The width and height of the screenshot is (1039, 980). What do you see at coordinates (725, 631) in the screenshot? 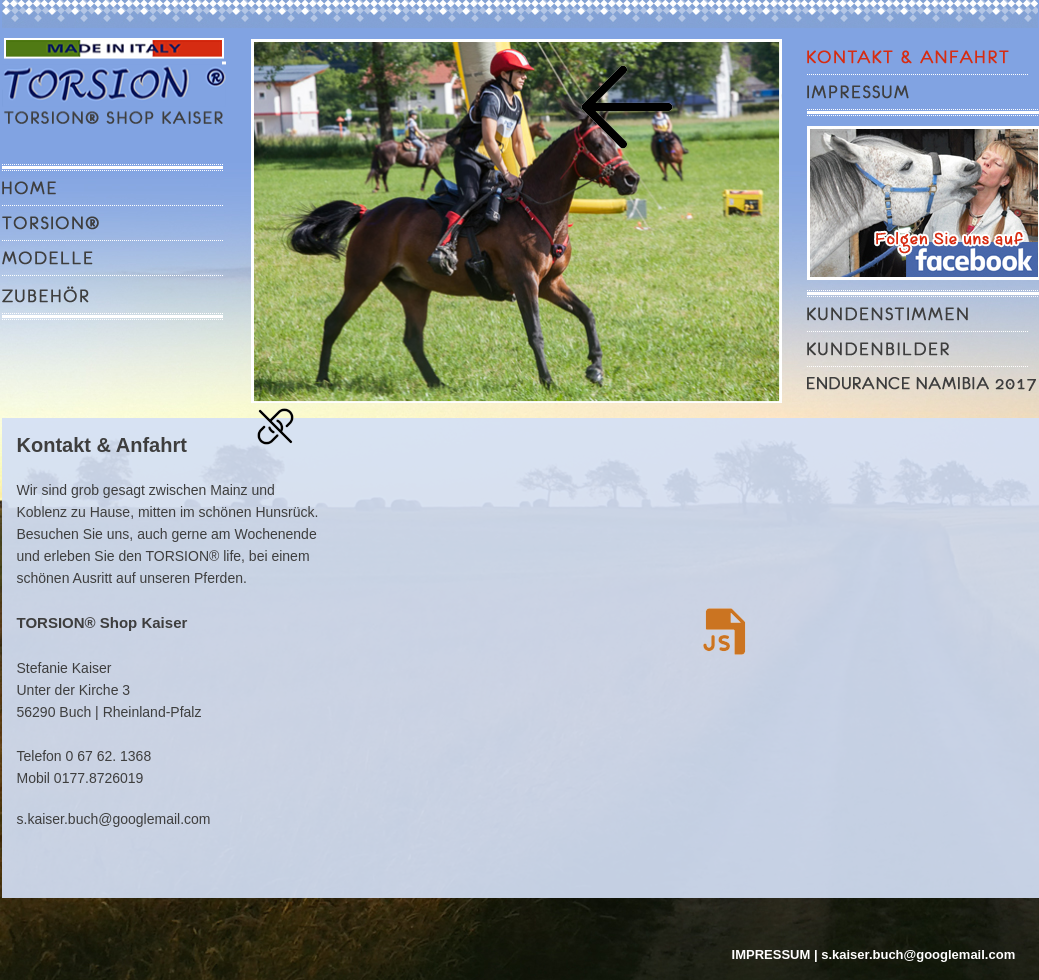
I see `javascript file type indicator` at bounding box center [725, 631].